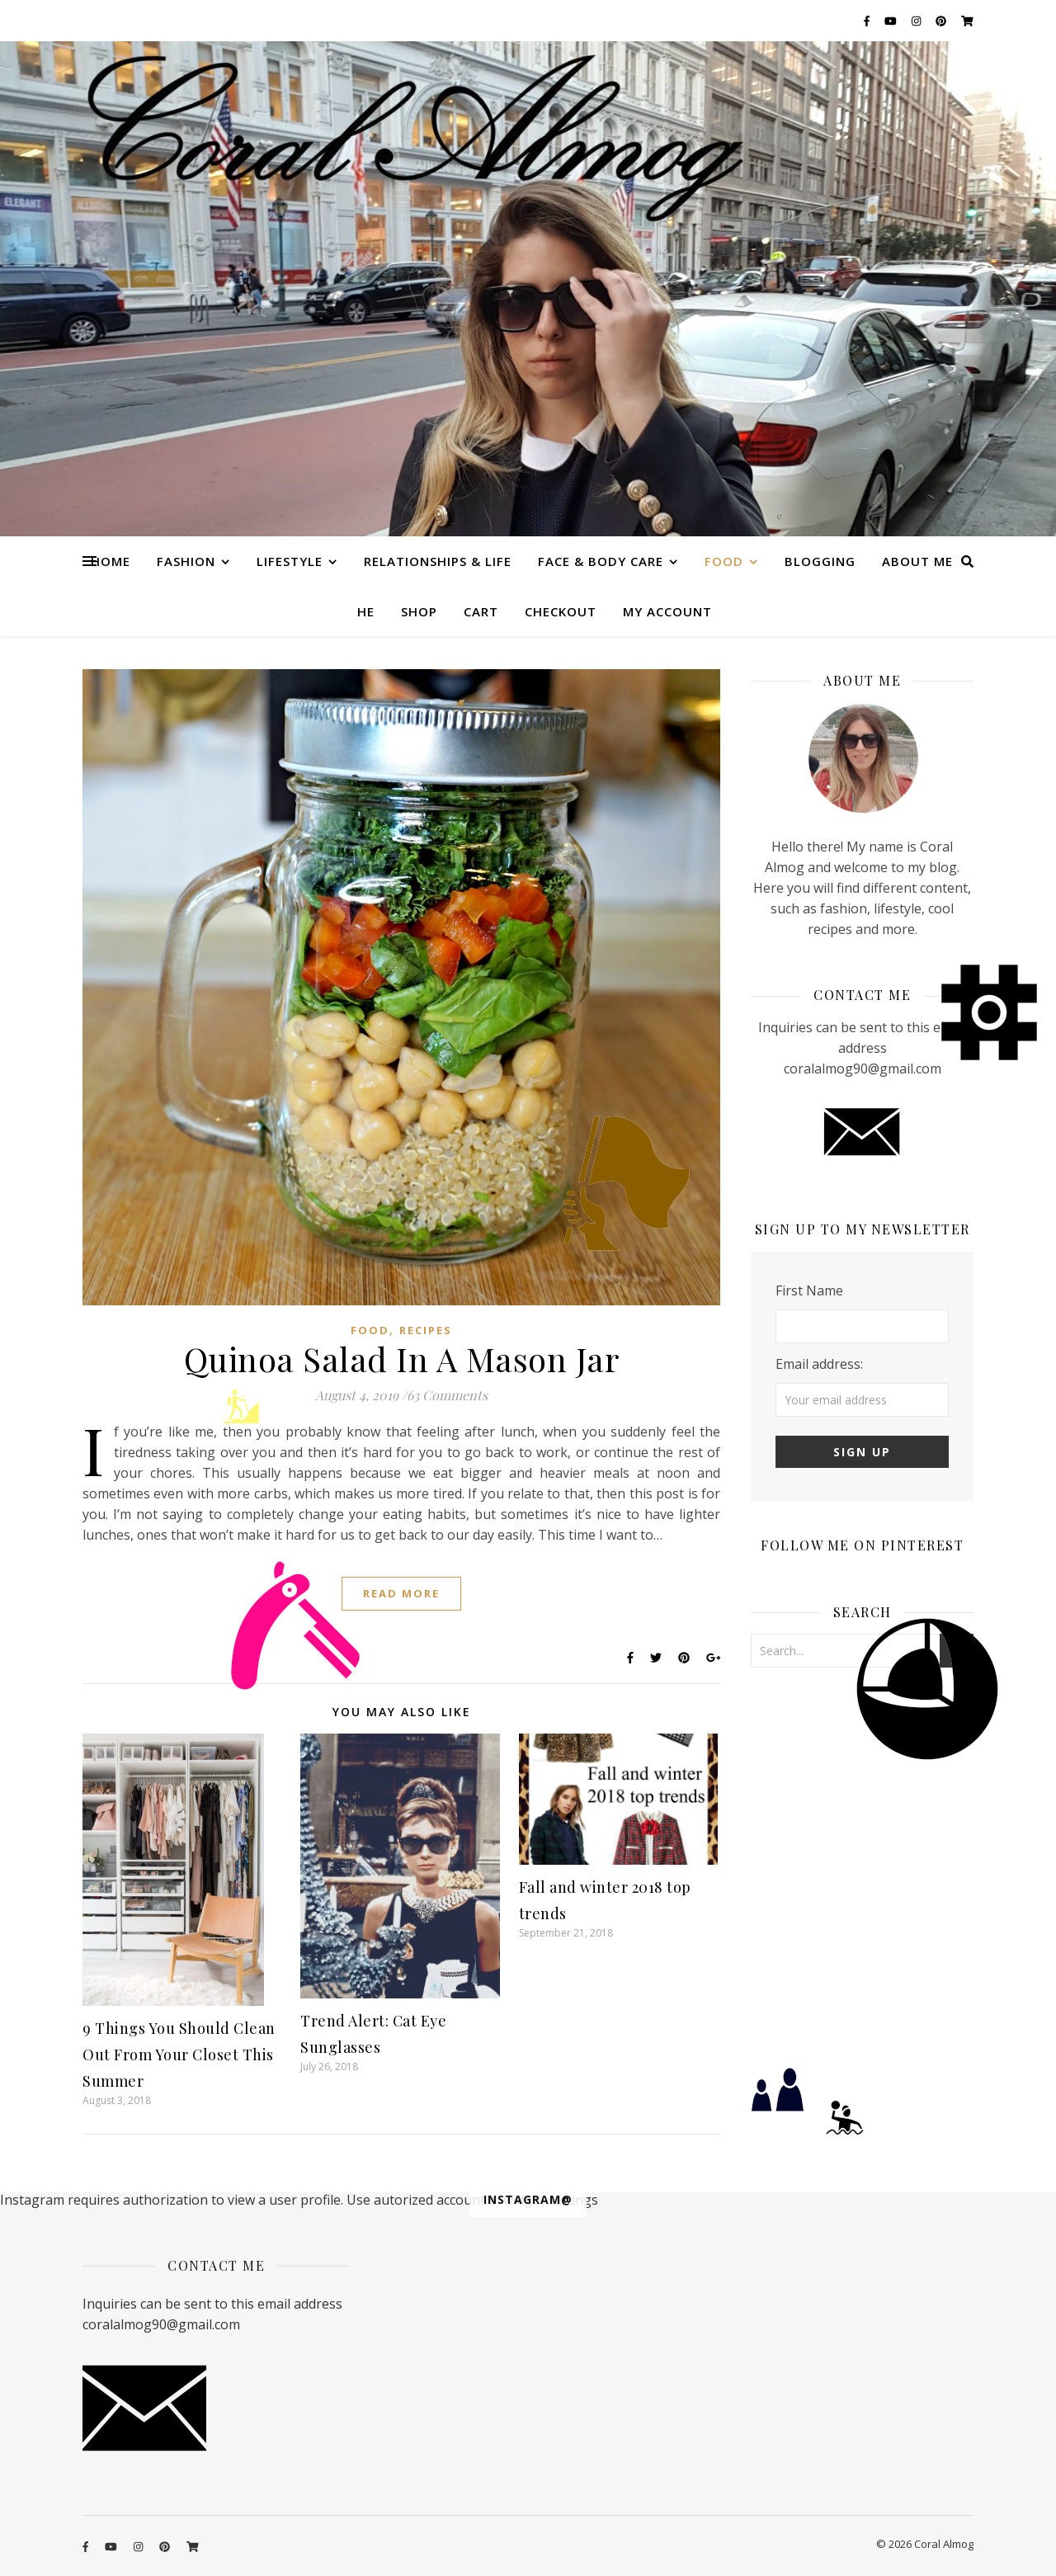 Image resolution: width=1056 pixels, height=2576 pixels. Describe the element at coordinates (626, 1182) in the screenshot. I see `declare a truce or ceasefire in game` at that location.